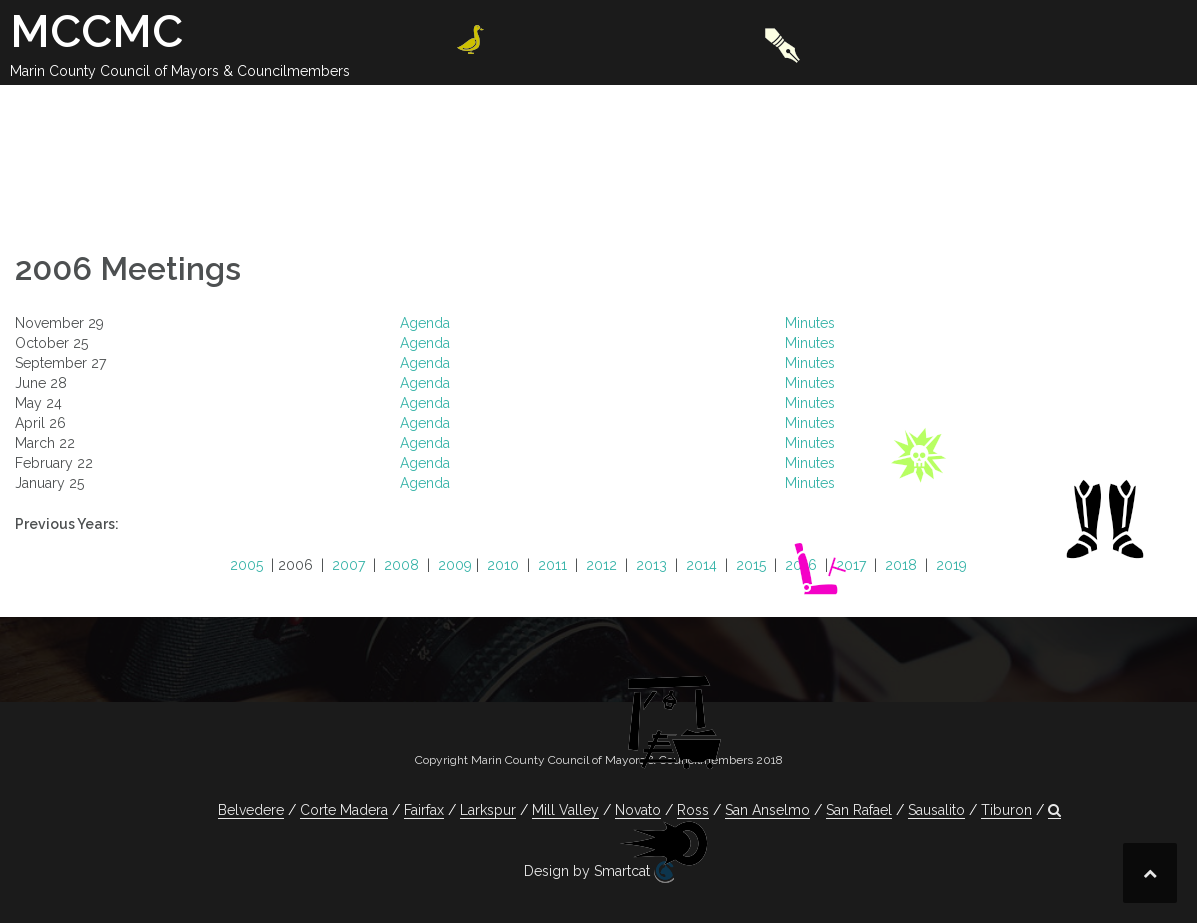 The width and height of the screenshot is (1197, 923). I want to click on goose character or mascot icon, so click(470, 39).